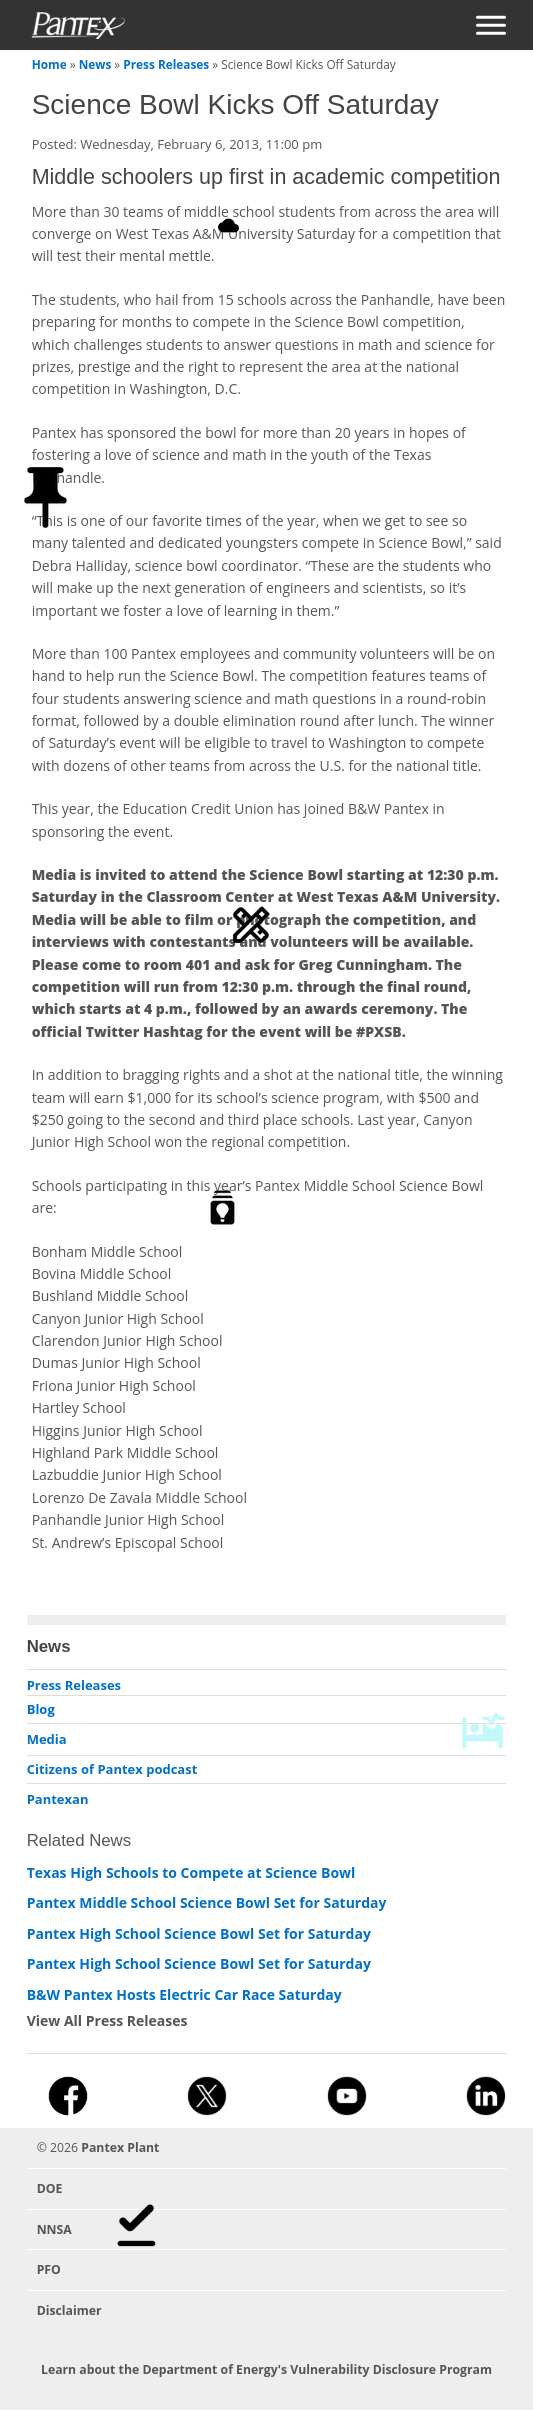  I want to click on download complete, so click(136, 2224).